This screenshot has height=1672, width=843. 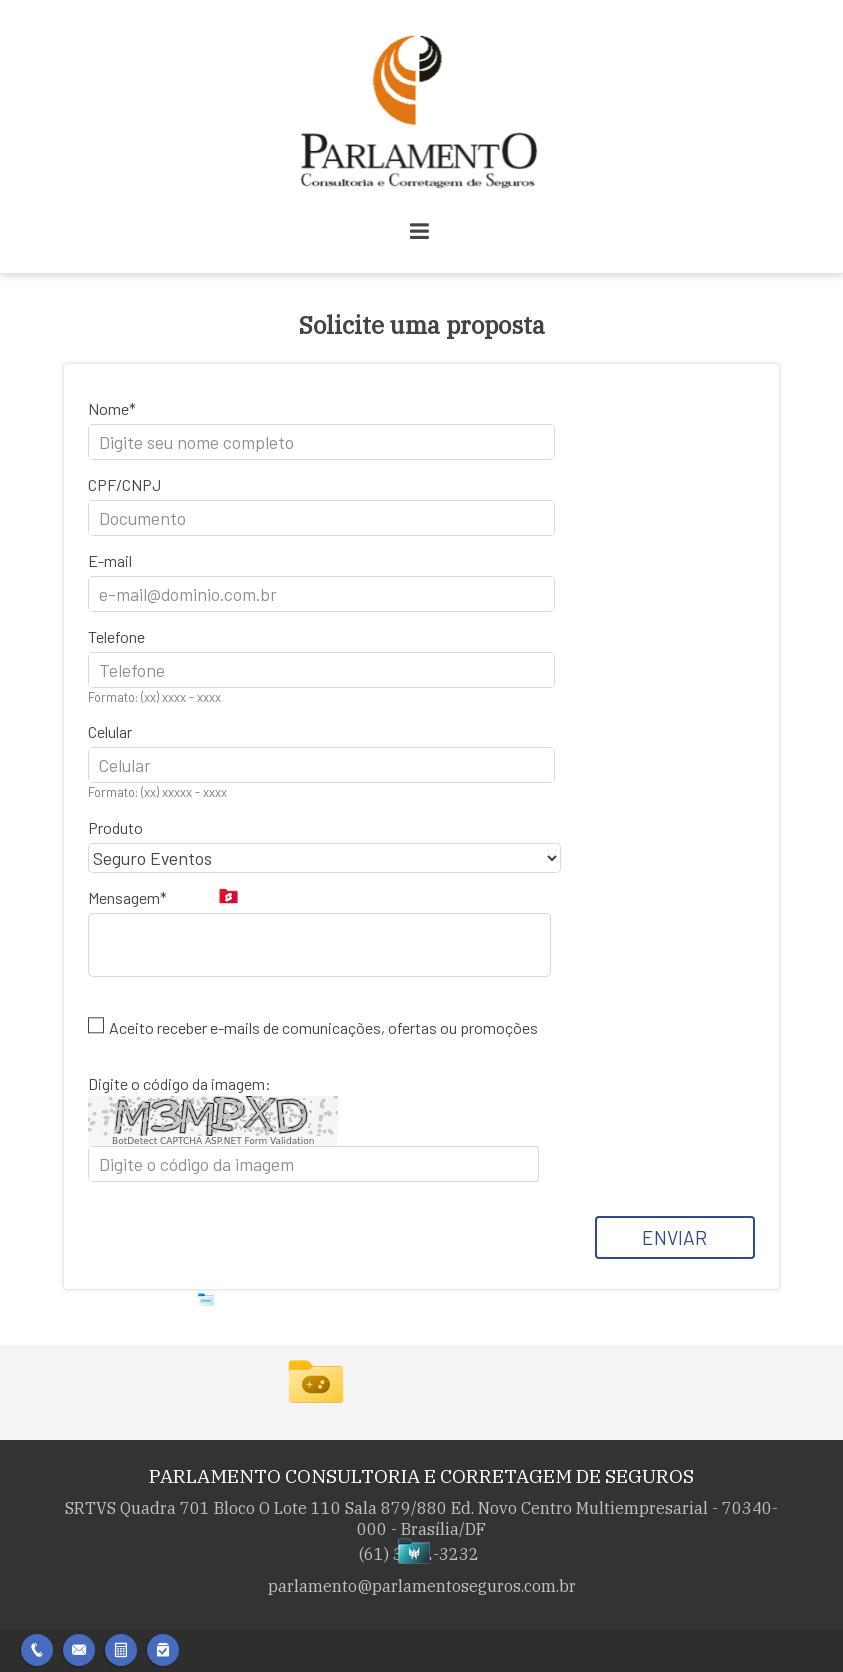 What do you see at coordinates (206, 1300) in the screenshot?
I see `open UiPath project folder` at bounding box center [206, 1300].